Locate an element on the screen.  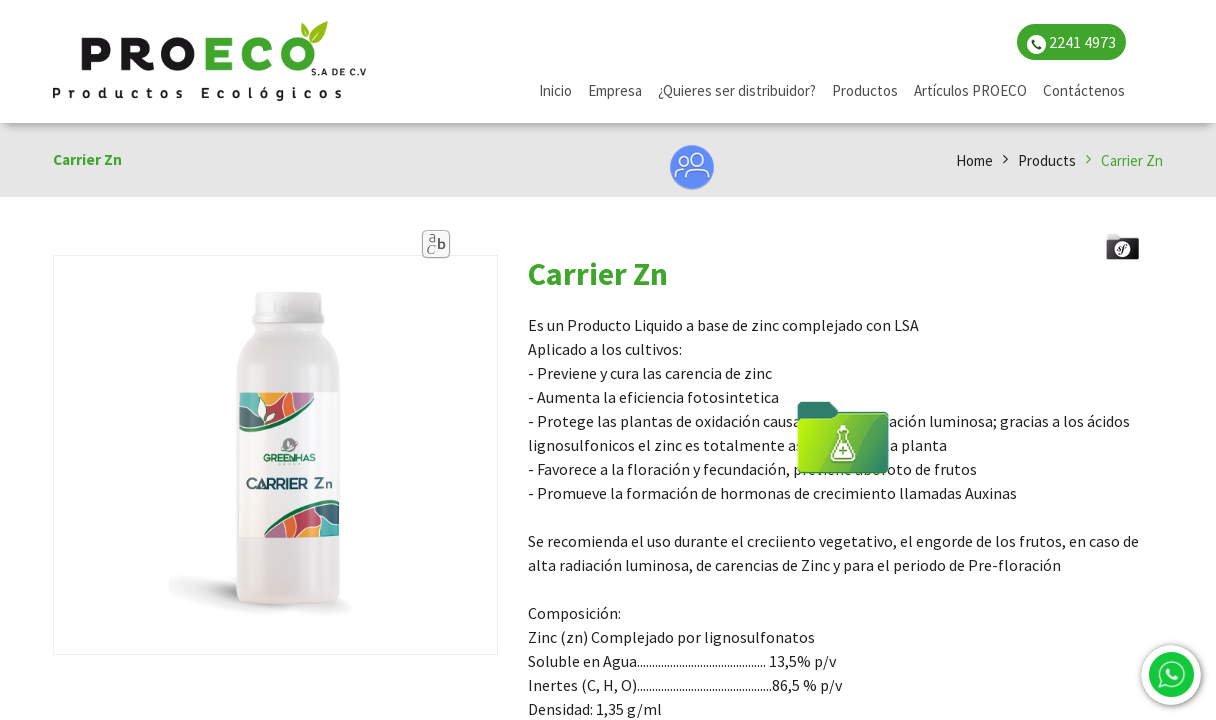
folder for science or chemistry-related files is located at coordinates (843, 440).